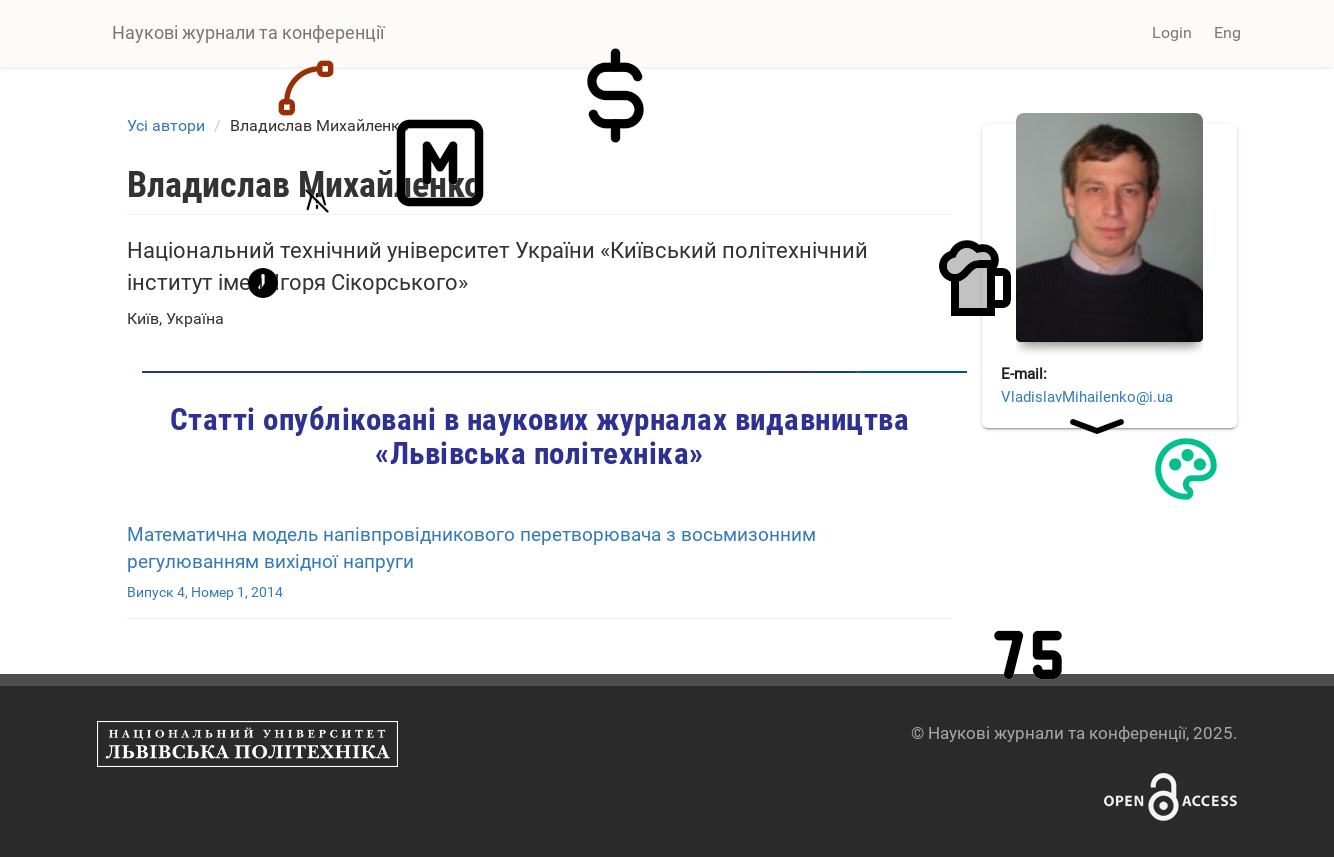 Image resolution: width=1334 pixels, height=857 pixels. I want to click on customize theme or color settings, so click(1186, 469).